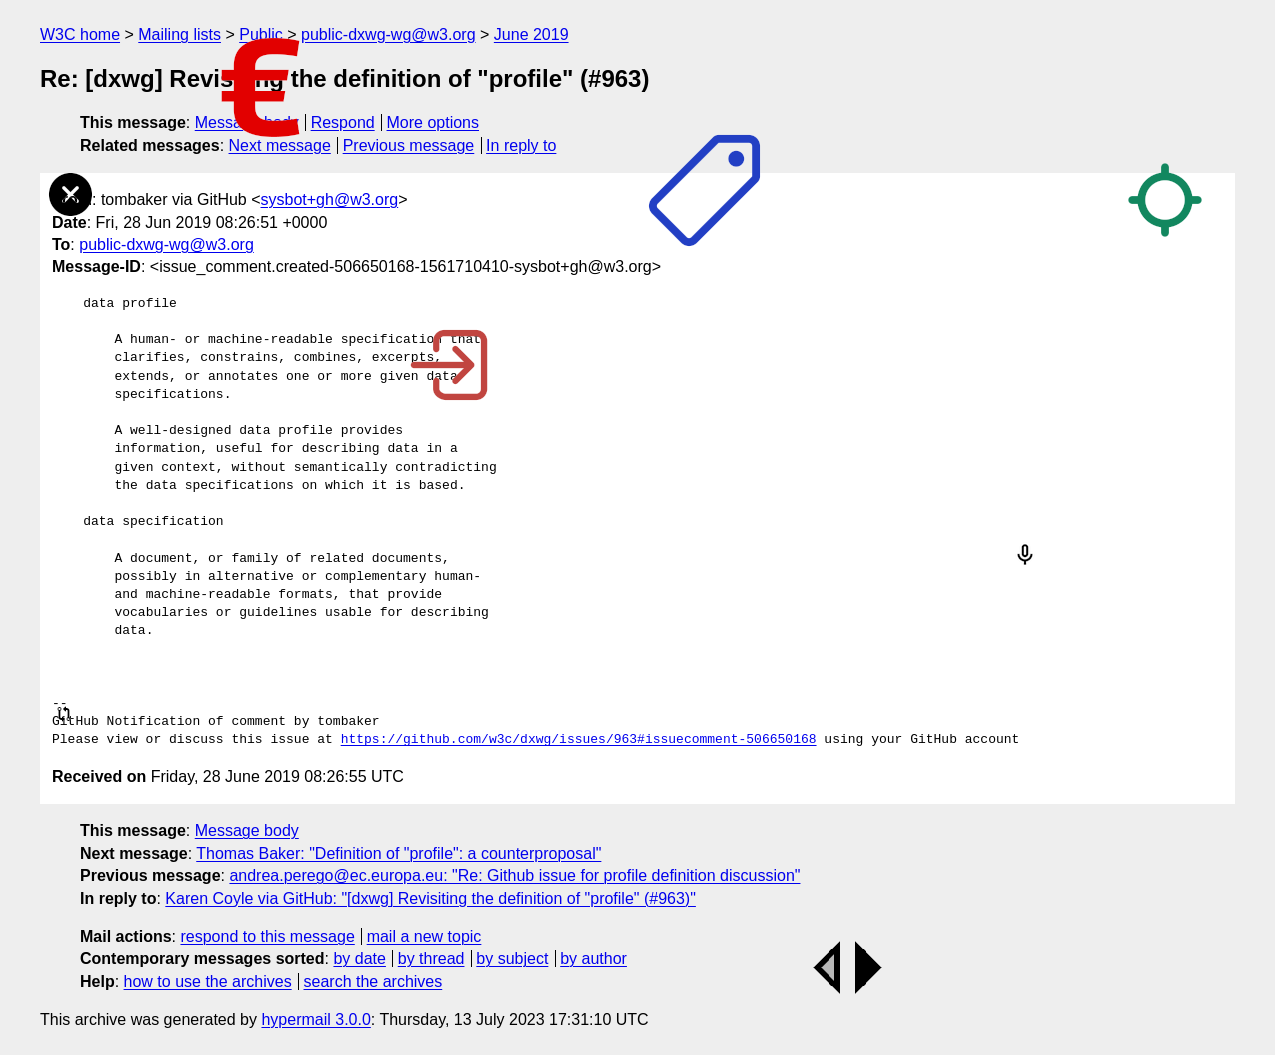  Describe the element at coordinates (260, 87) in the screenshot. I see `view prices in euros` at that location.